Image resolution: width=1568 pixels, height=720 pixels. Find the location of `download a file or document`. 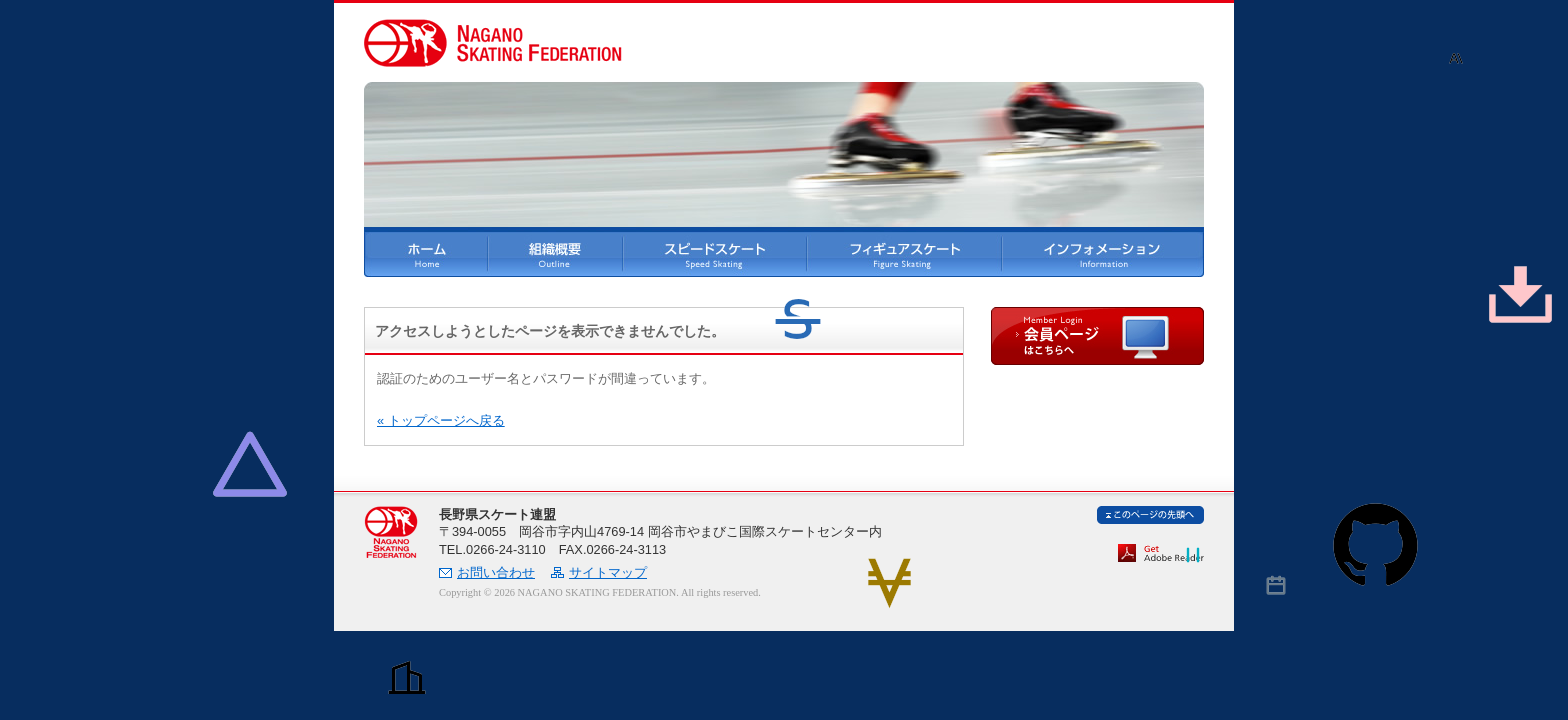

download a file or document is located at coordinates (1520, 294).